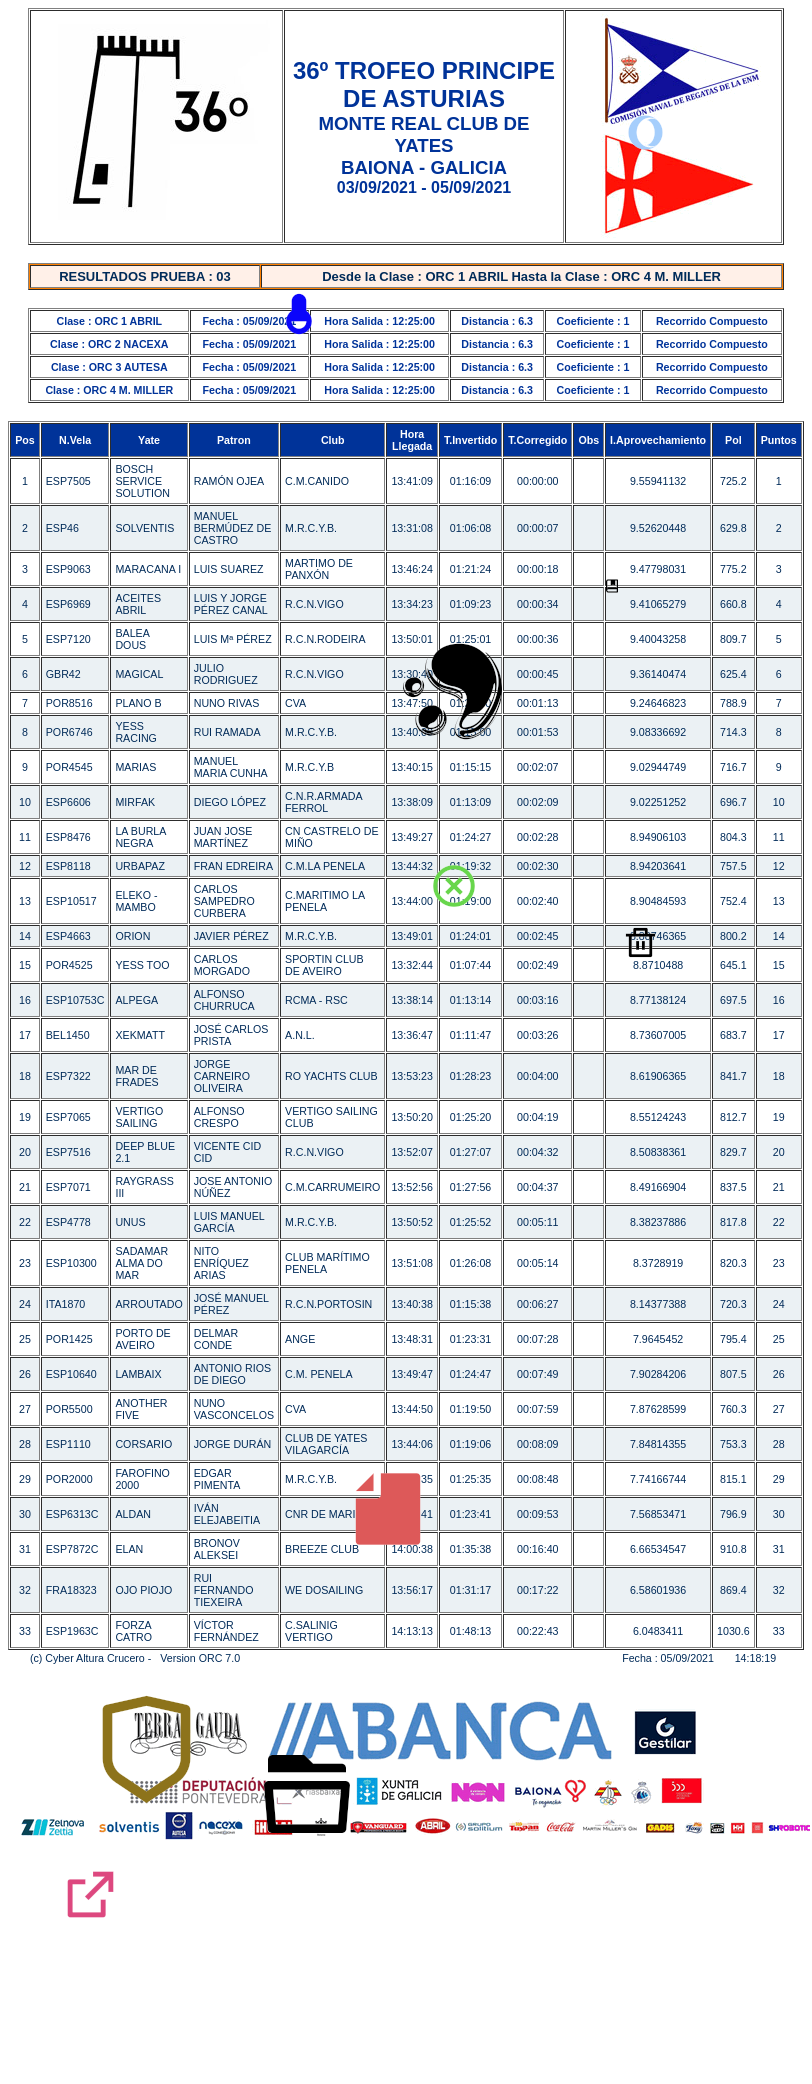 The image size is (812, 2084). What do you see at coordinates (645, 132) in the screenshot?
I see `open opera browser` at bounding box center [645, 132].